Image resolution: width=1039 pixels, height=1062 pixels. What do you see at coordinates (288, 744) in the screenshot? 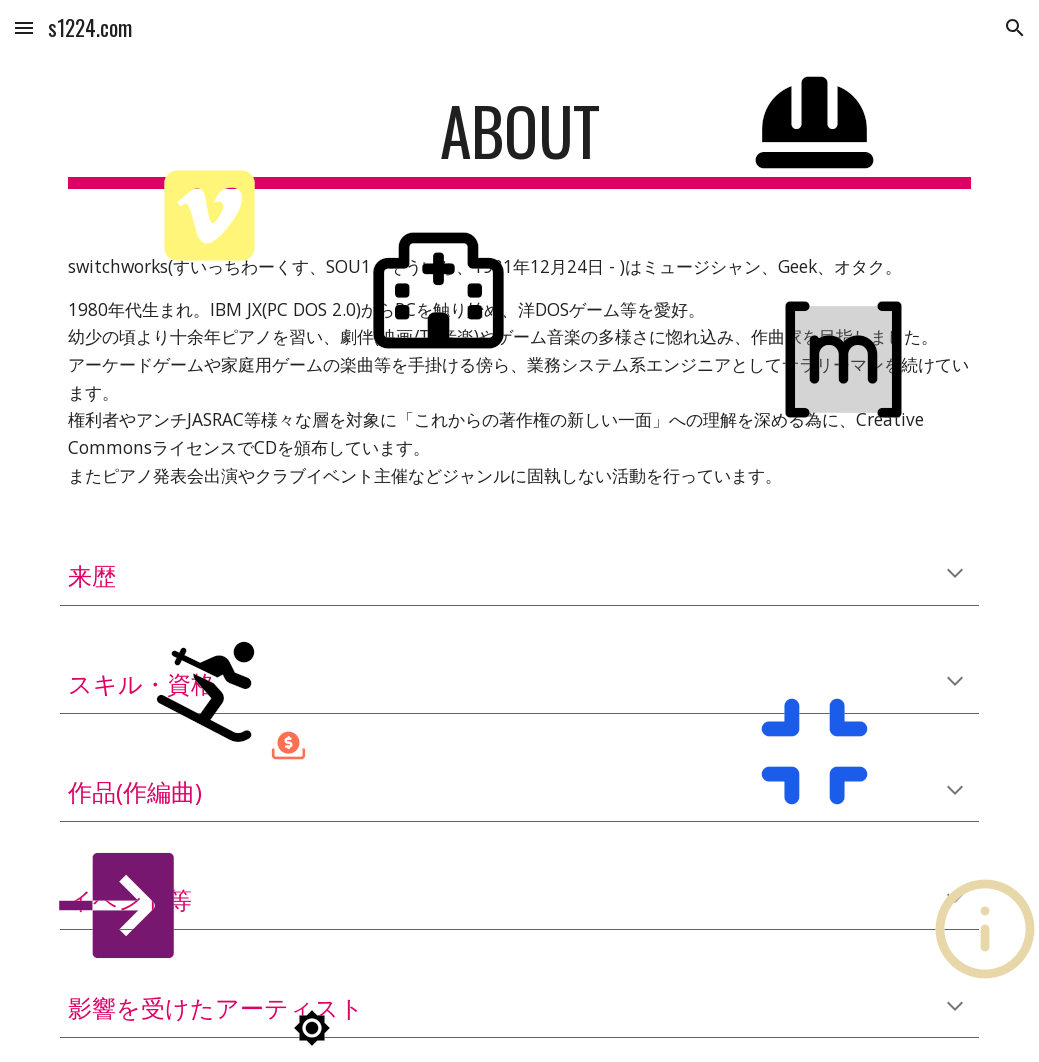
I see `make a donation` at bounding box center [288, 744].